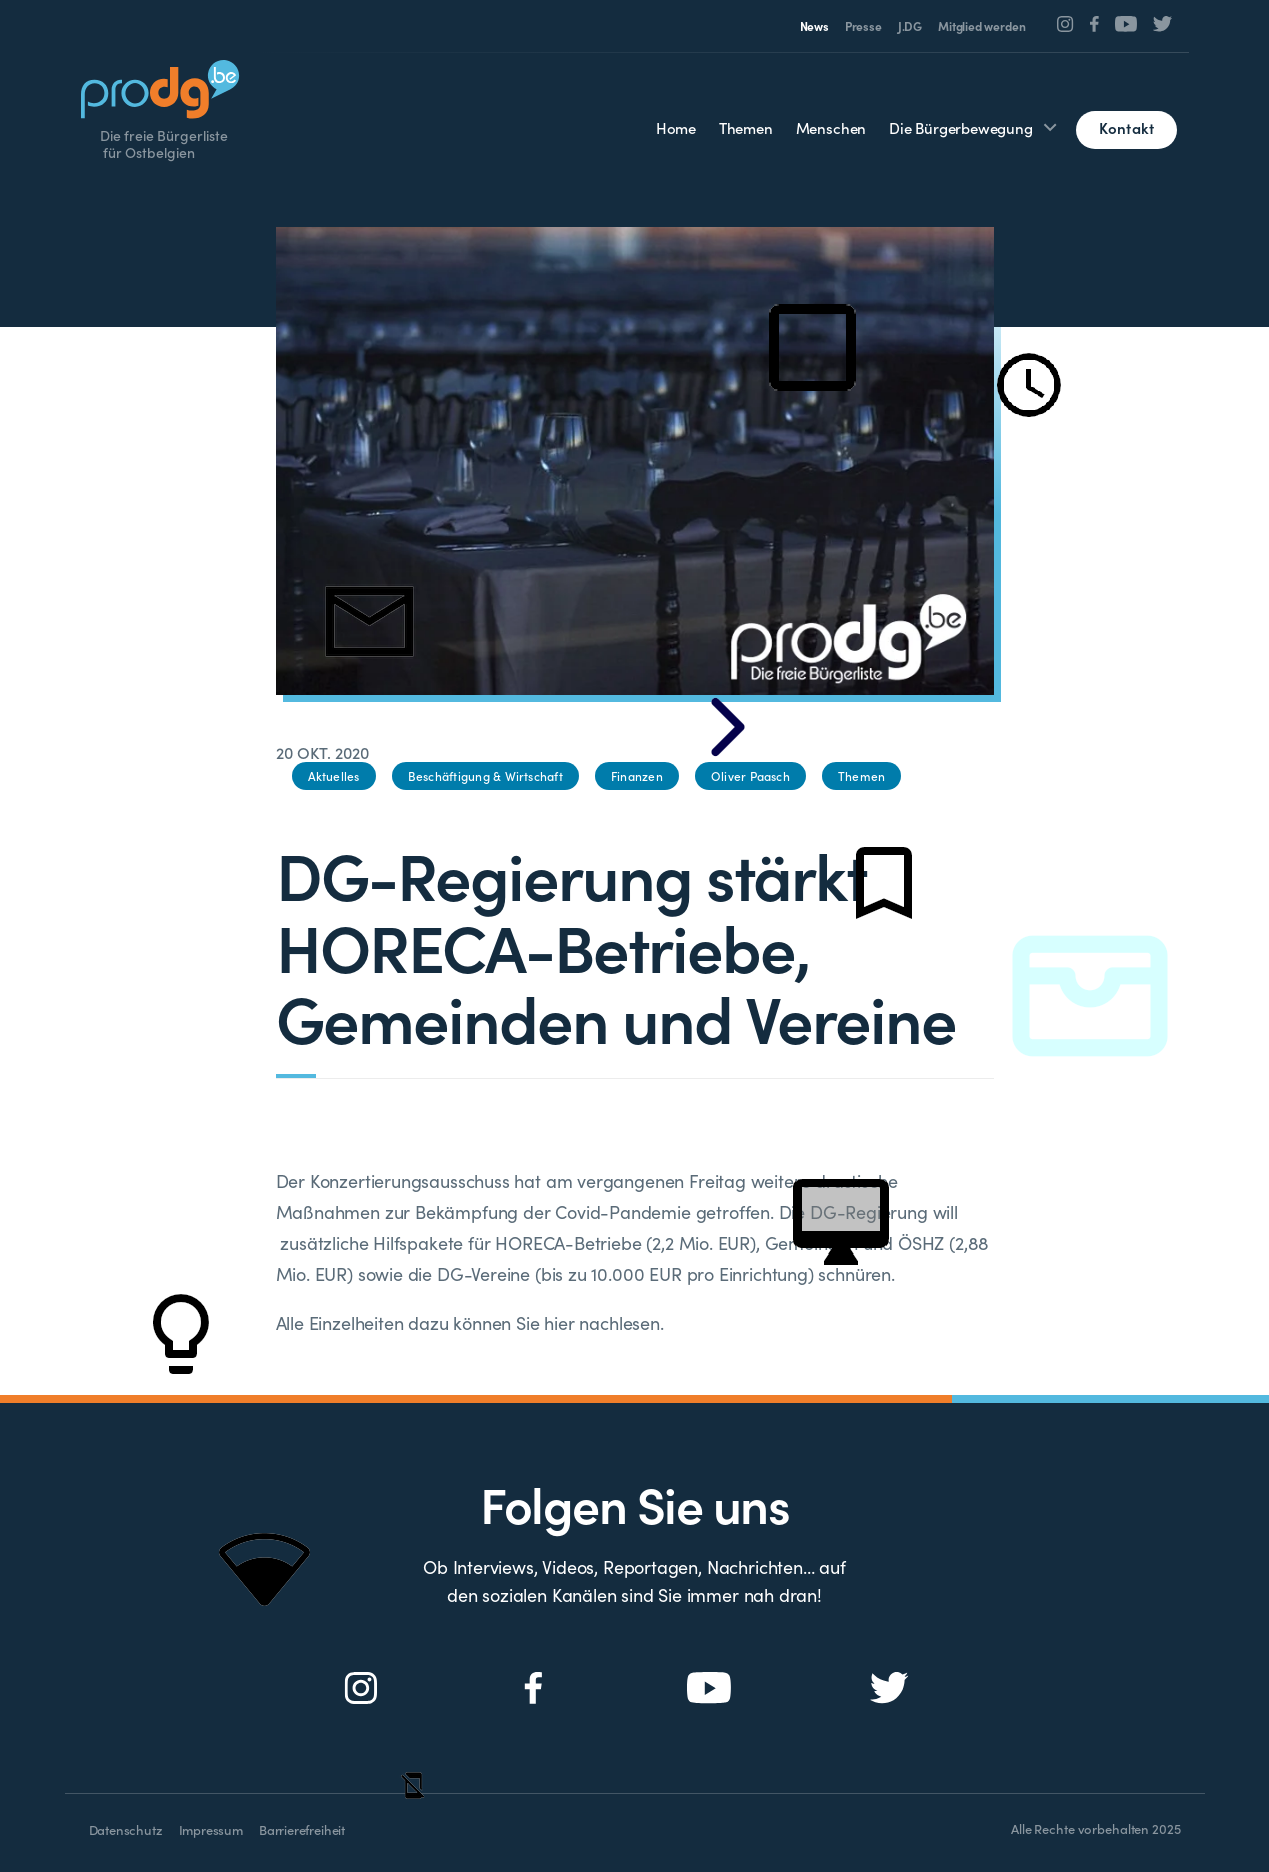  What do you see at coordinates (369, 621) in the screenshot?
I see `open your email inbox` at bounding box center [369, 621].